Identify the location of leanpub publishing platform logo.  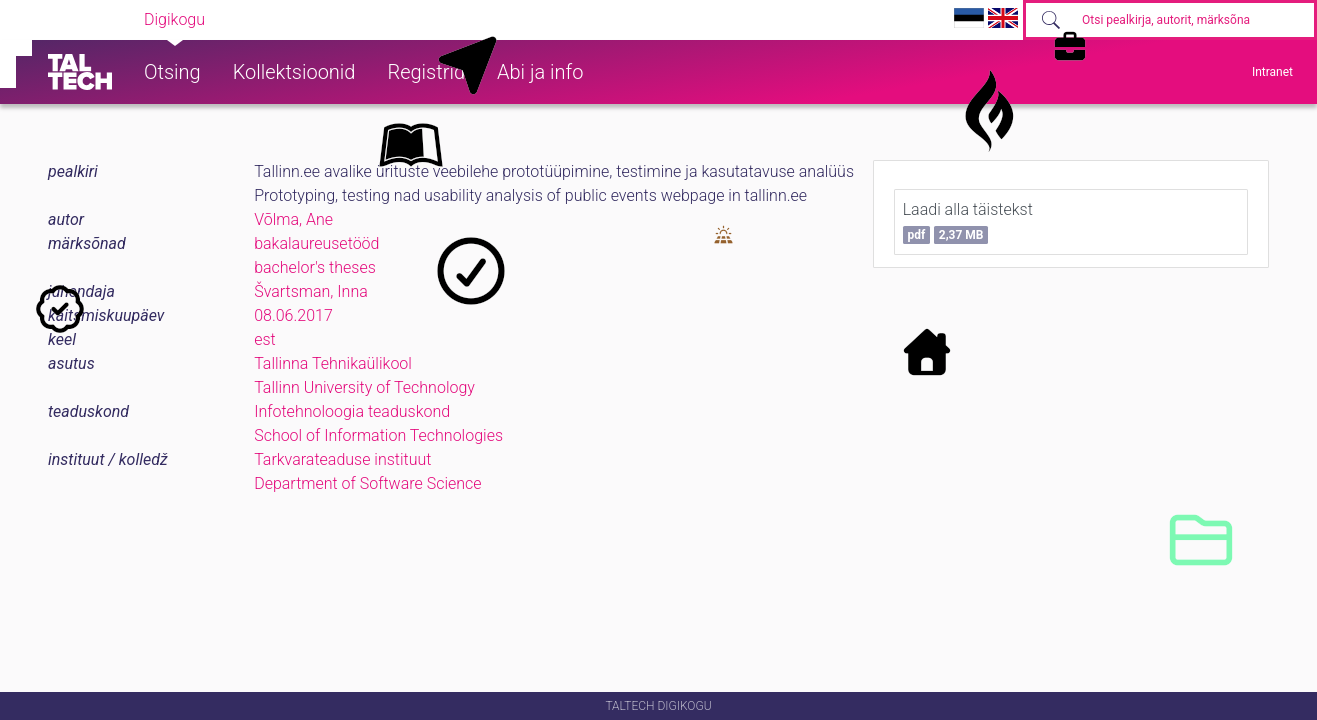
(411, 145).